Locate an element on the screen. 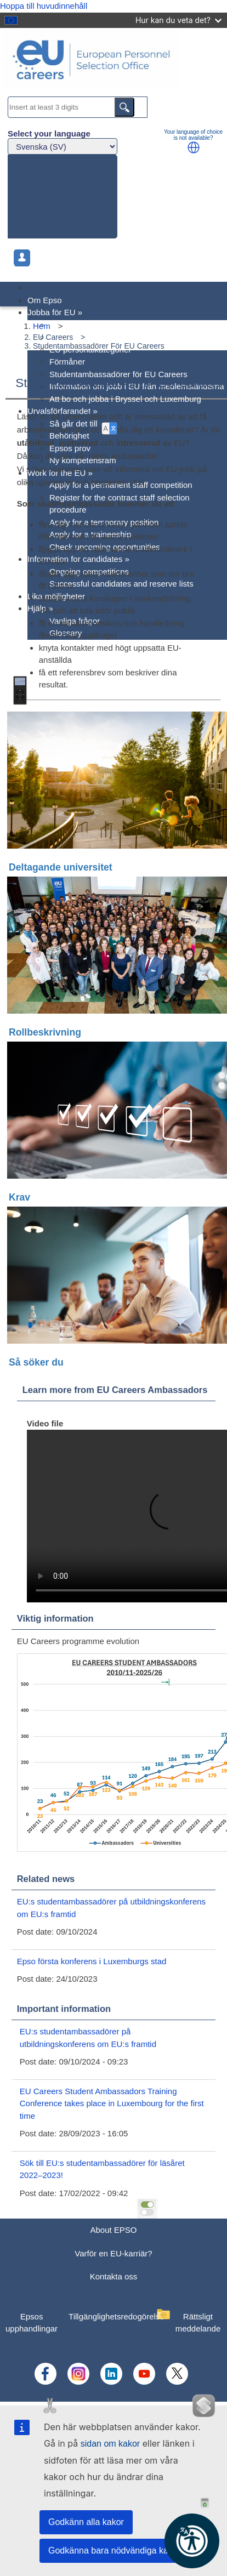  open the shortcuts app is located at coordinates (203, 2406).